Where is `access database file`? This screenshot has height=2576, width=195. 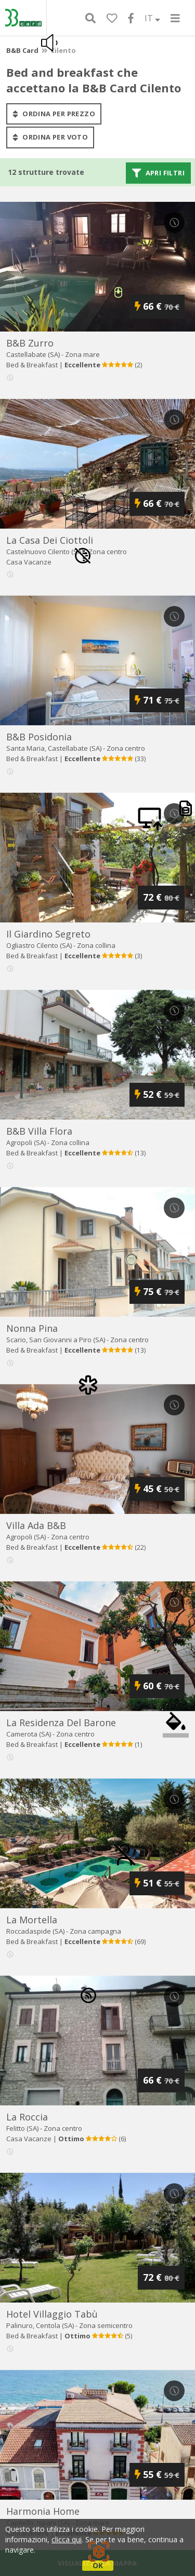 access database file is located at coordinates (186, 808).